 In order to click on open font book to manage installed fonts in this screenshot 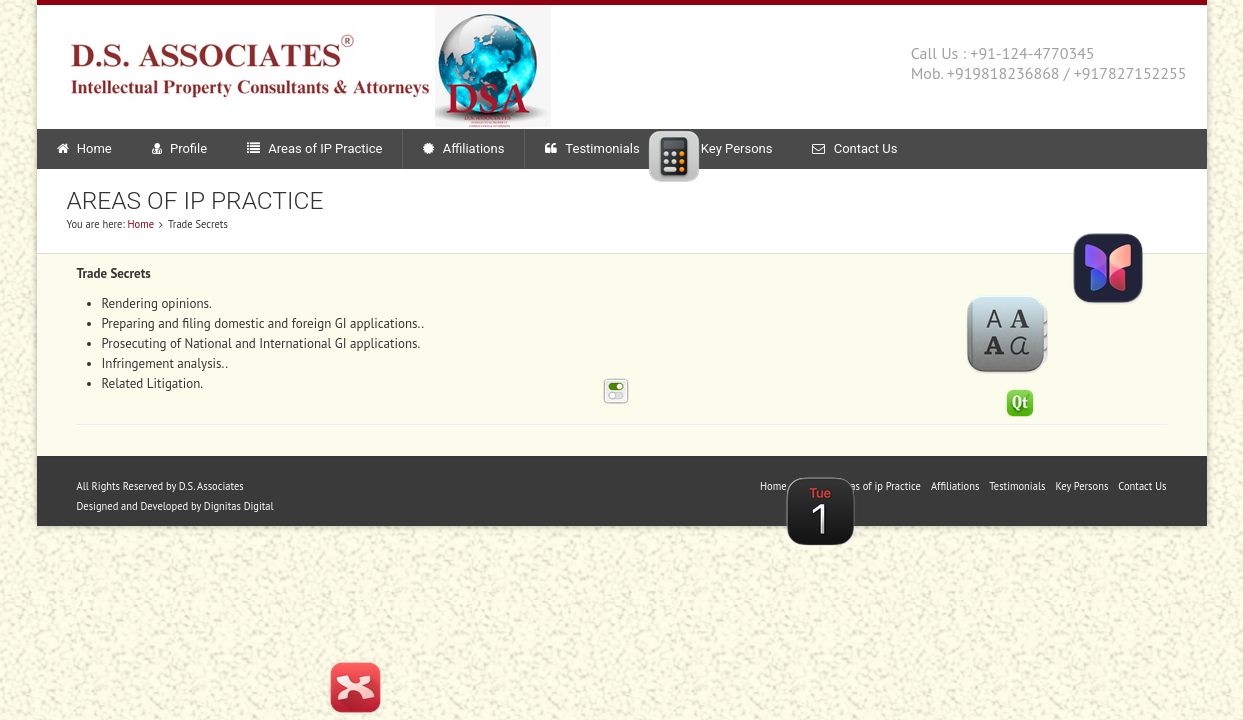, I will do `click(1005, 333)`.